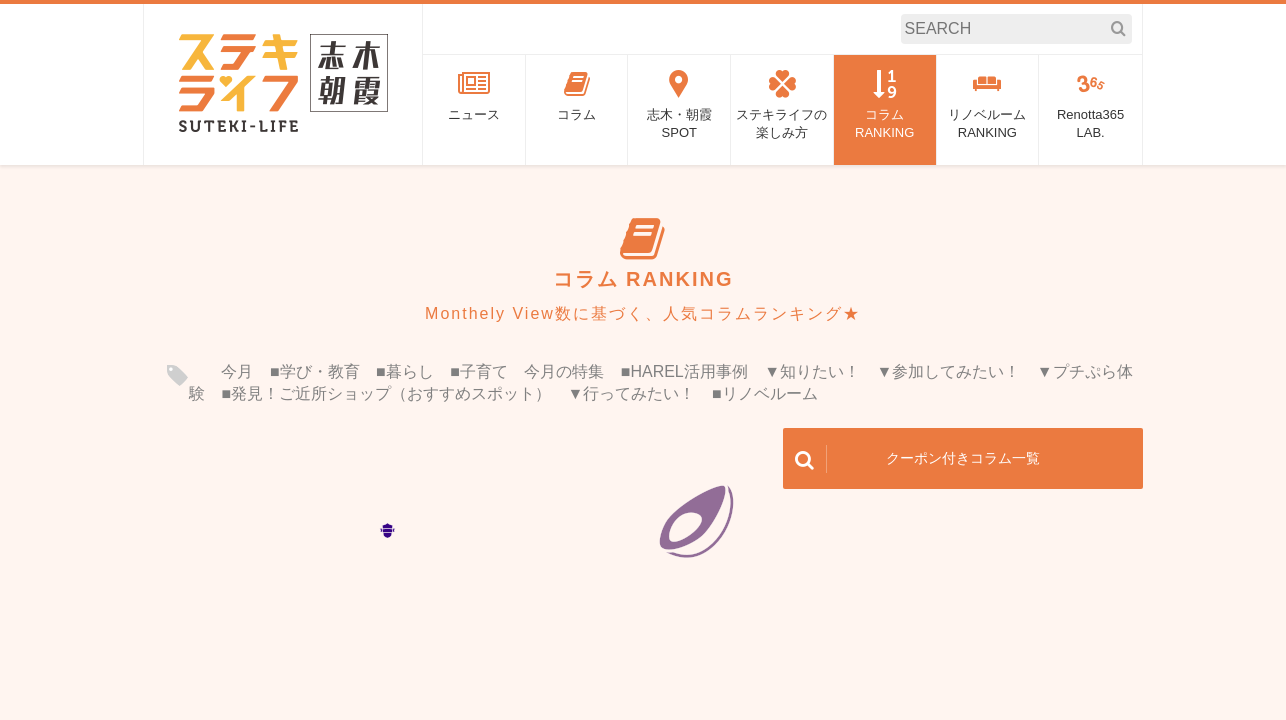 The width and height of the screenshot is (1286, 720). I want to click on select avocado ingredient or topping, so click(696, 521).